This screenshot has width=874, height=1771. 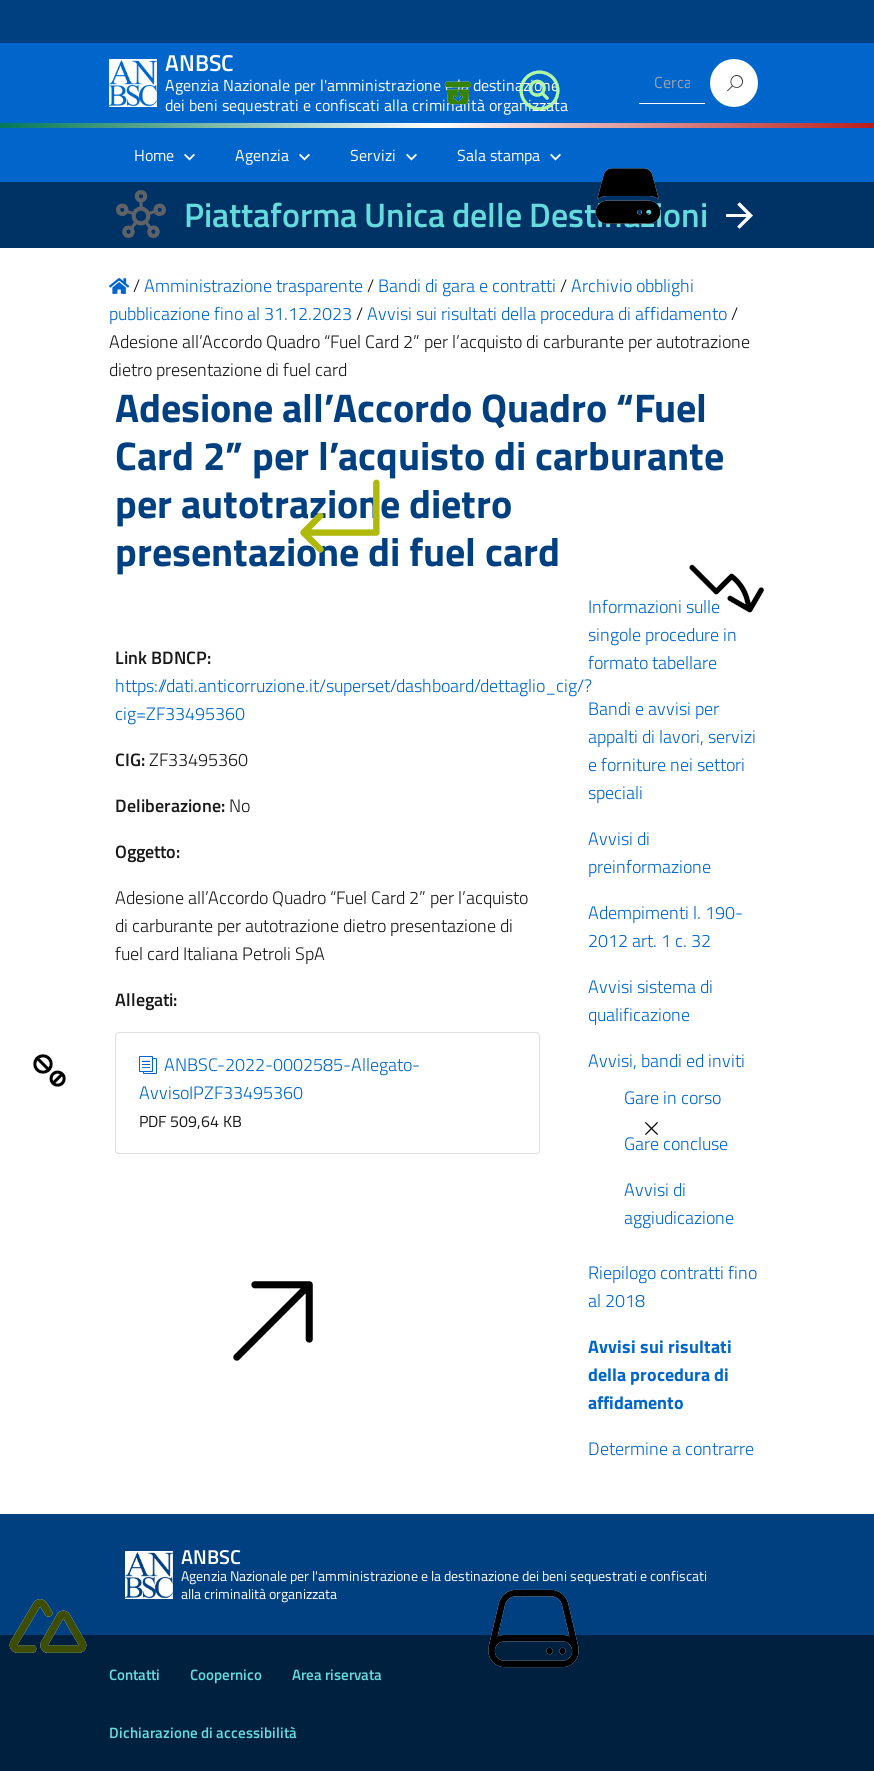 What do you see at coordinates (628, 196) in the screenshot?
I see `access server settings` at bounding box center [628, 196].